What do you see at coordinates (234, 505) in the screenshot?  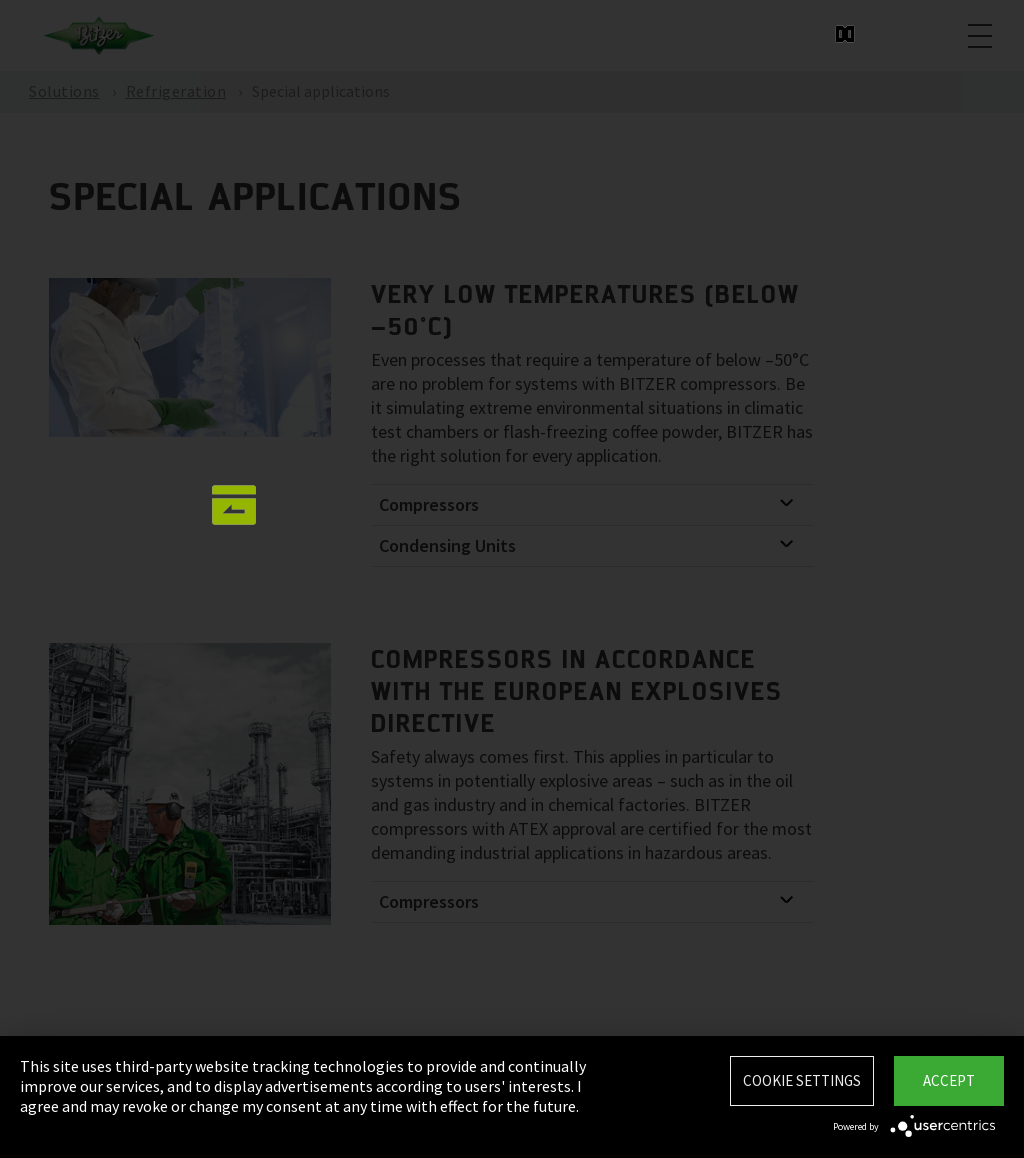 I see `request a refund for a transaction` at bounding box center [234, 505].